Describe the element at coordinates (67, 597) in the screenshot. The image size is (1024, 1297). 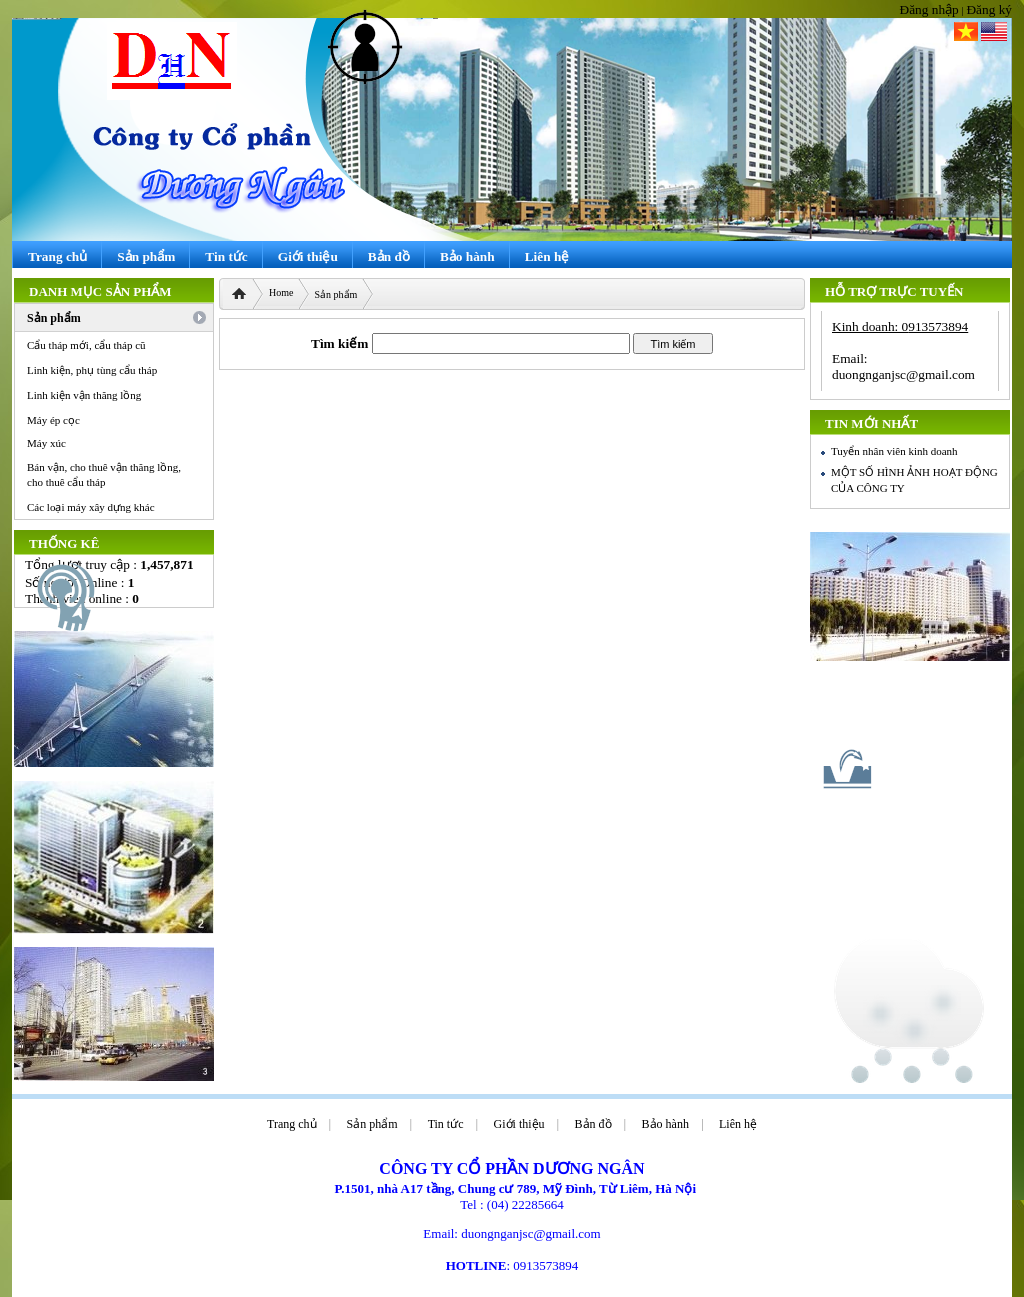
I see `indicates a mind-altering or confusion status effect` at that location.